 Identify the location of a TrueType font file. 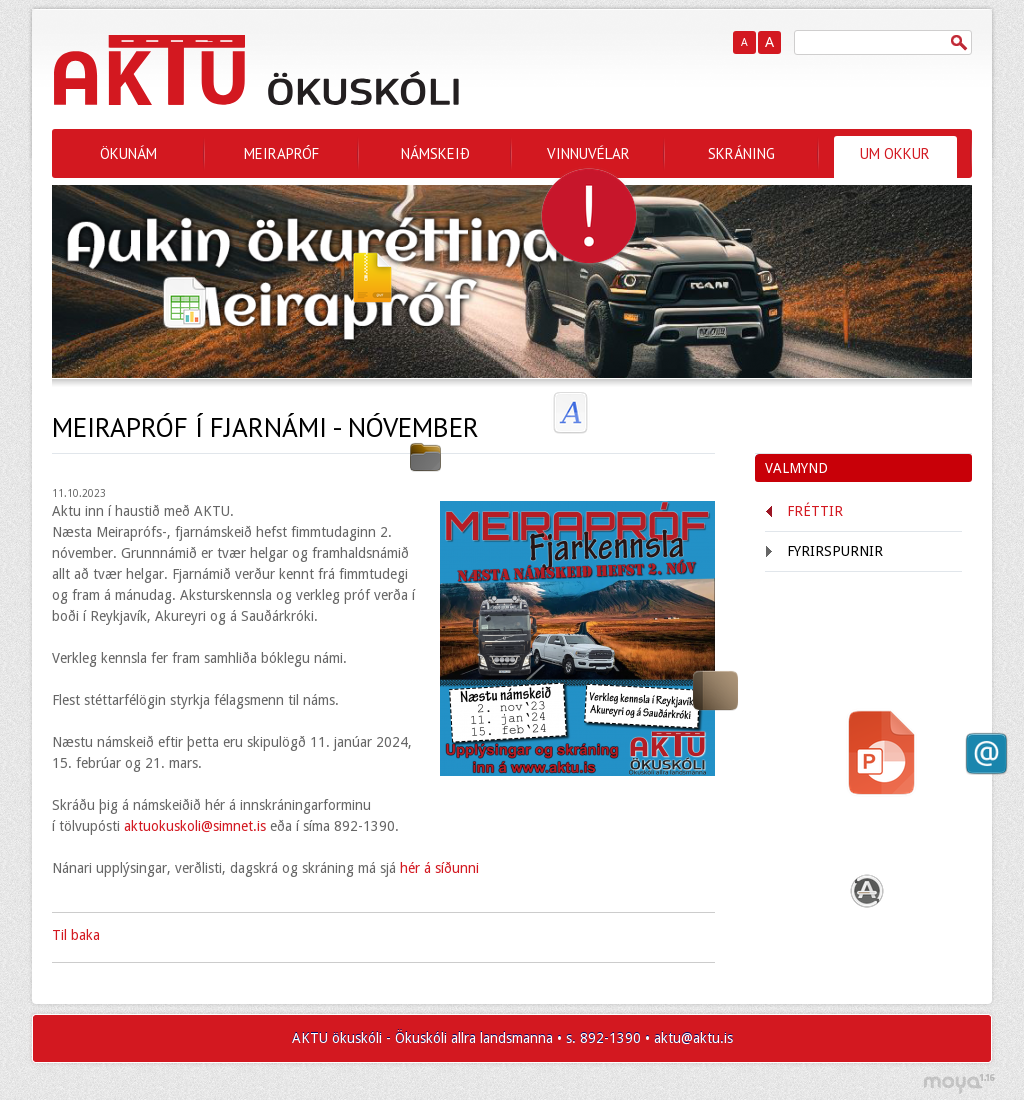
(570, 412).